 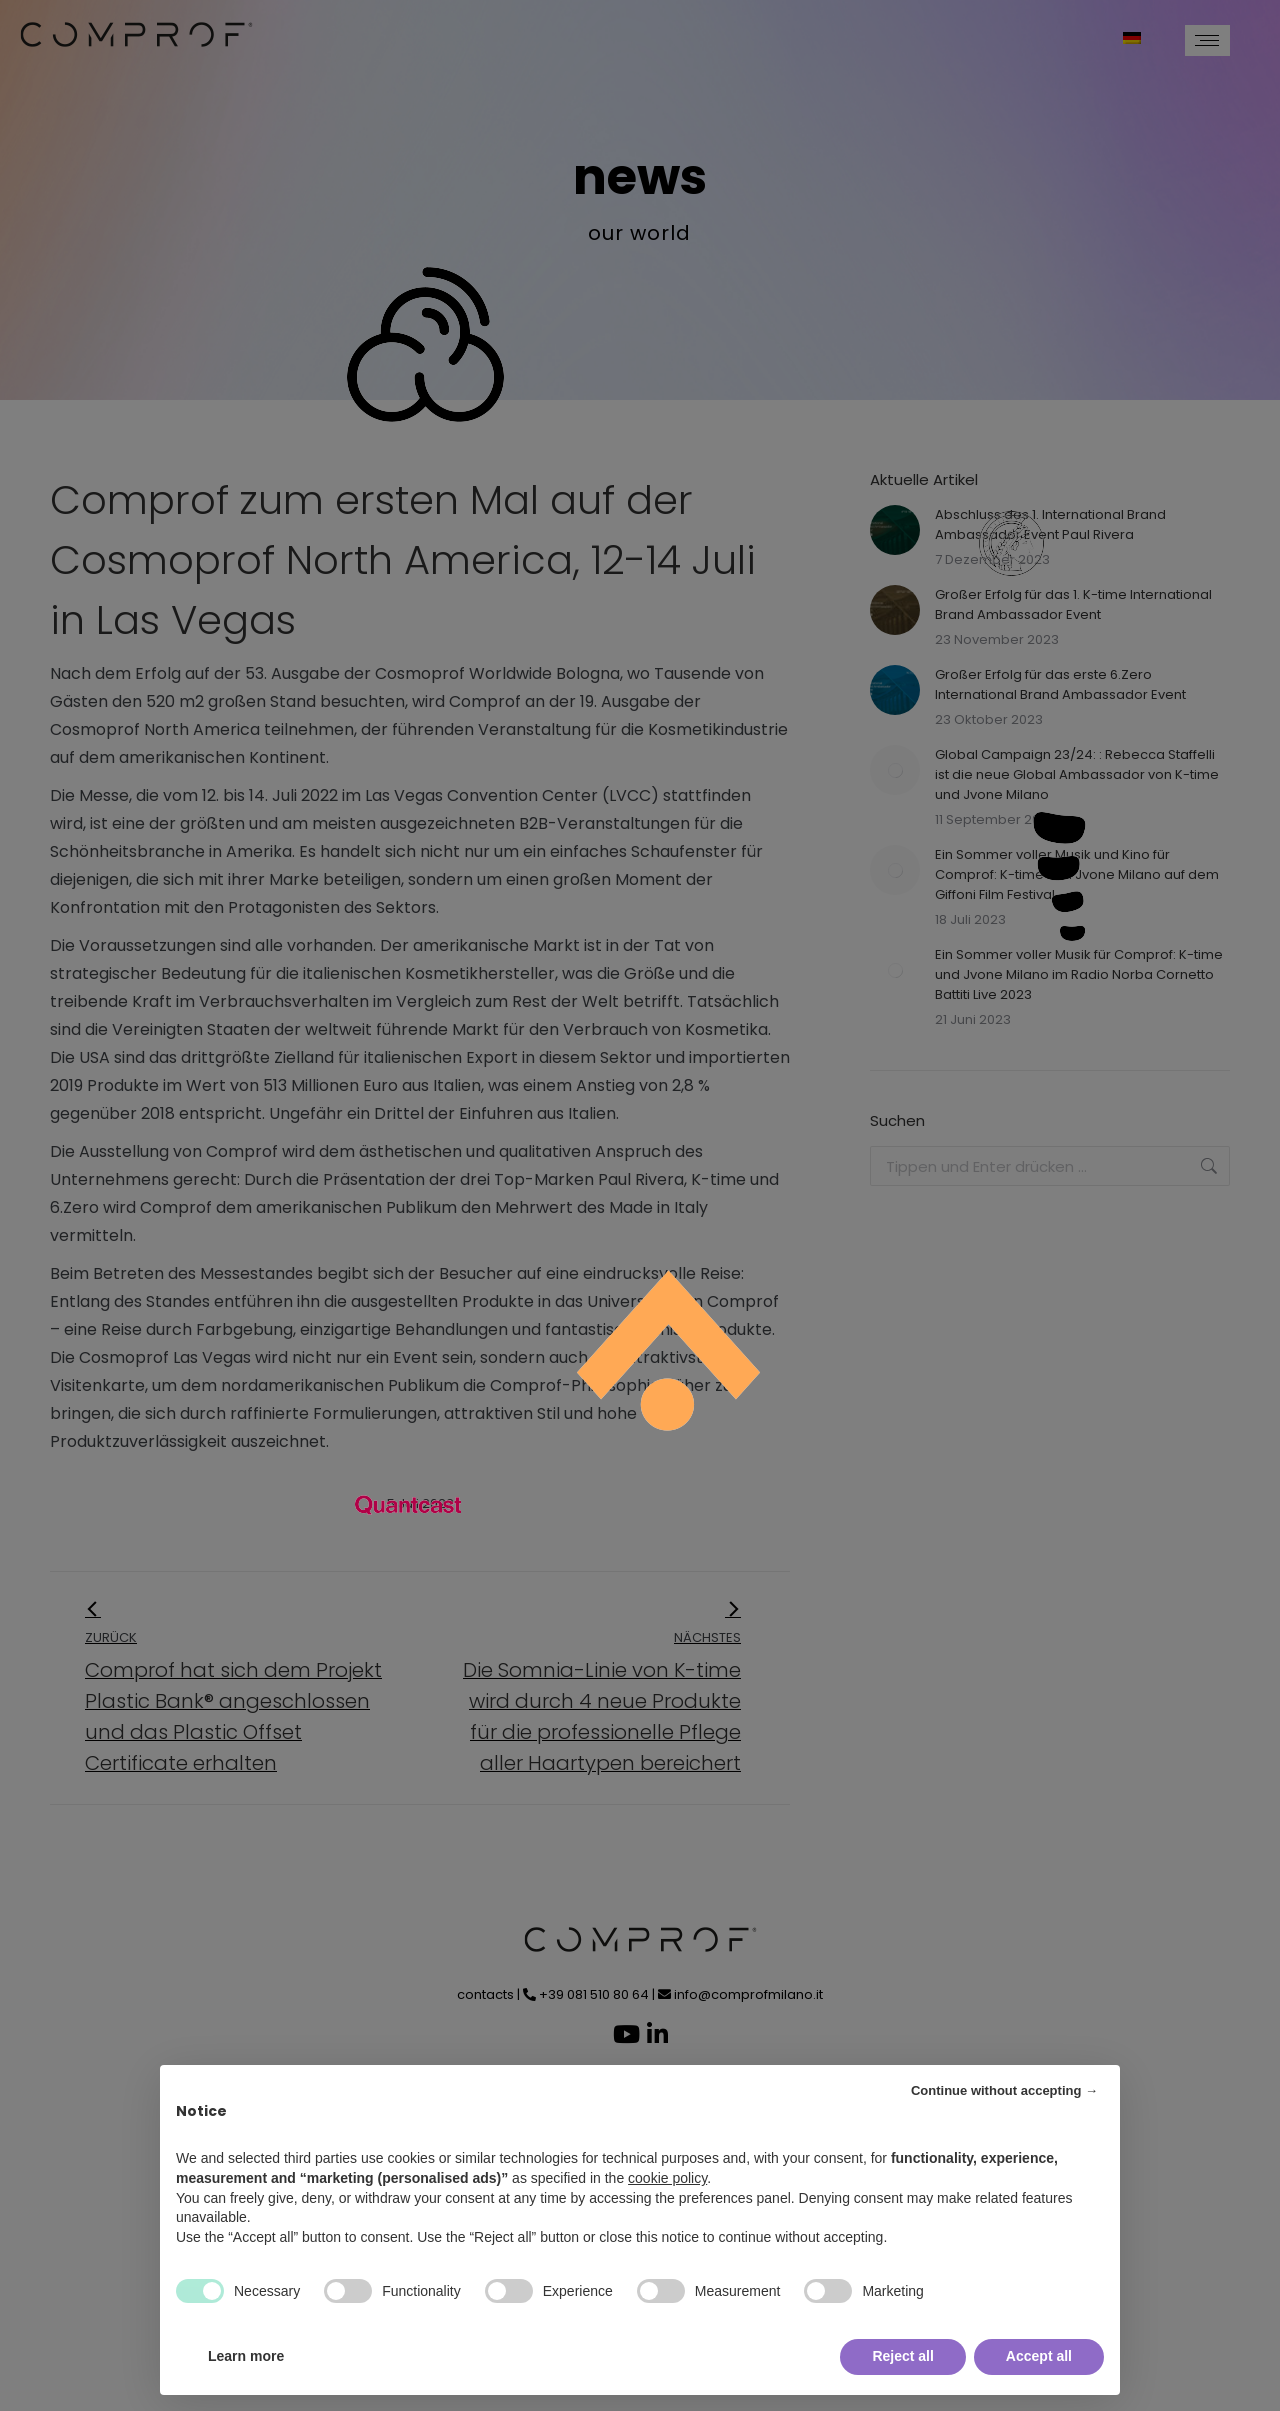 What do you see at coordinates (1059, 876) in the screenshot?
I see `spine game engine logo` at bounding box center [1059, 876].